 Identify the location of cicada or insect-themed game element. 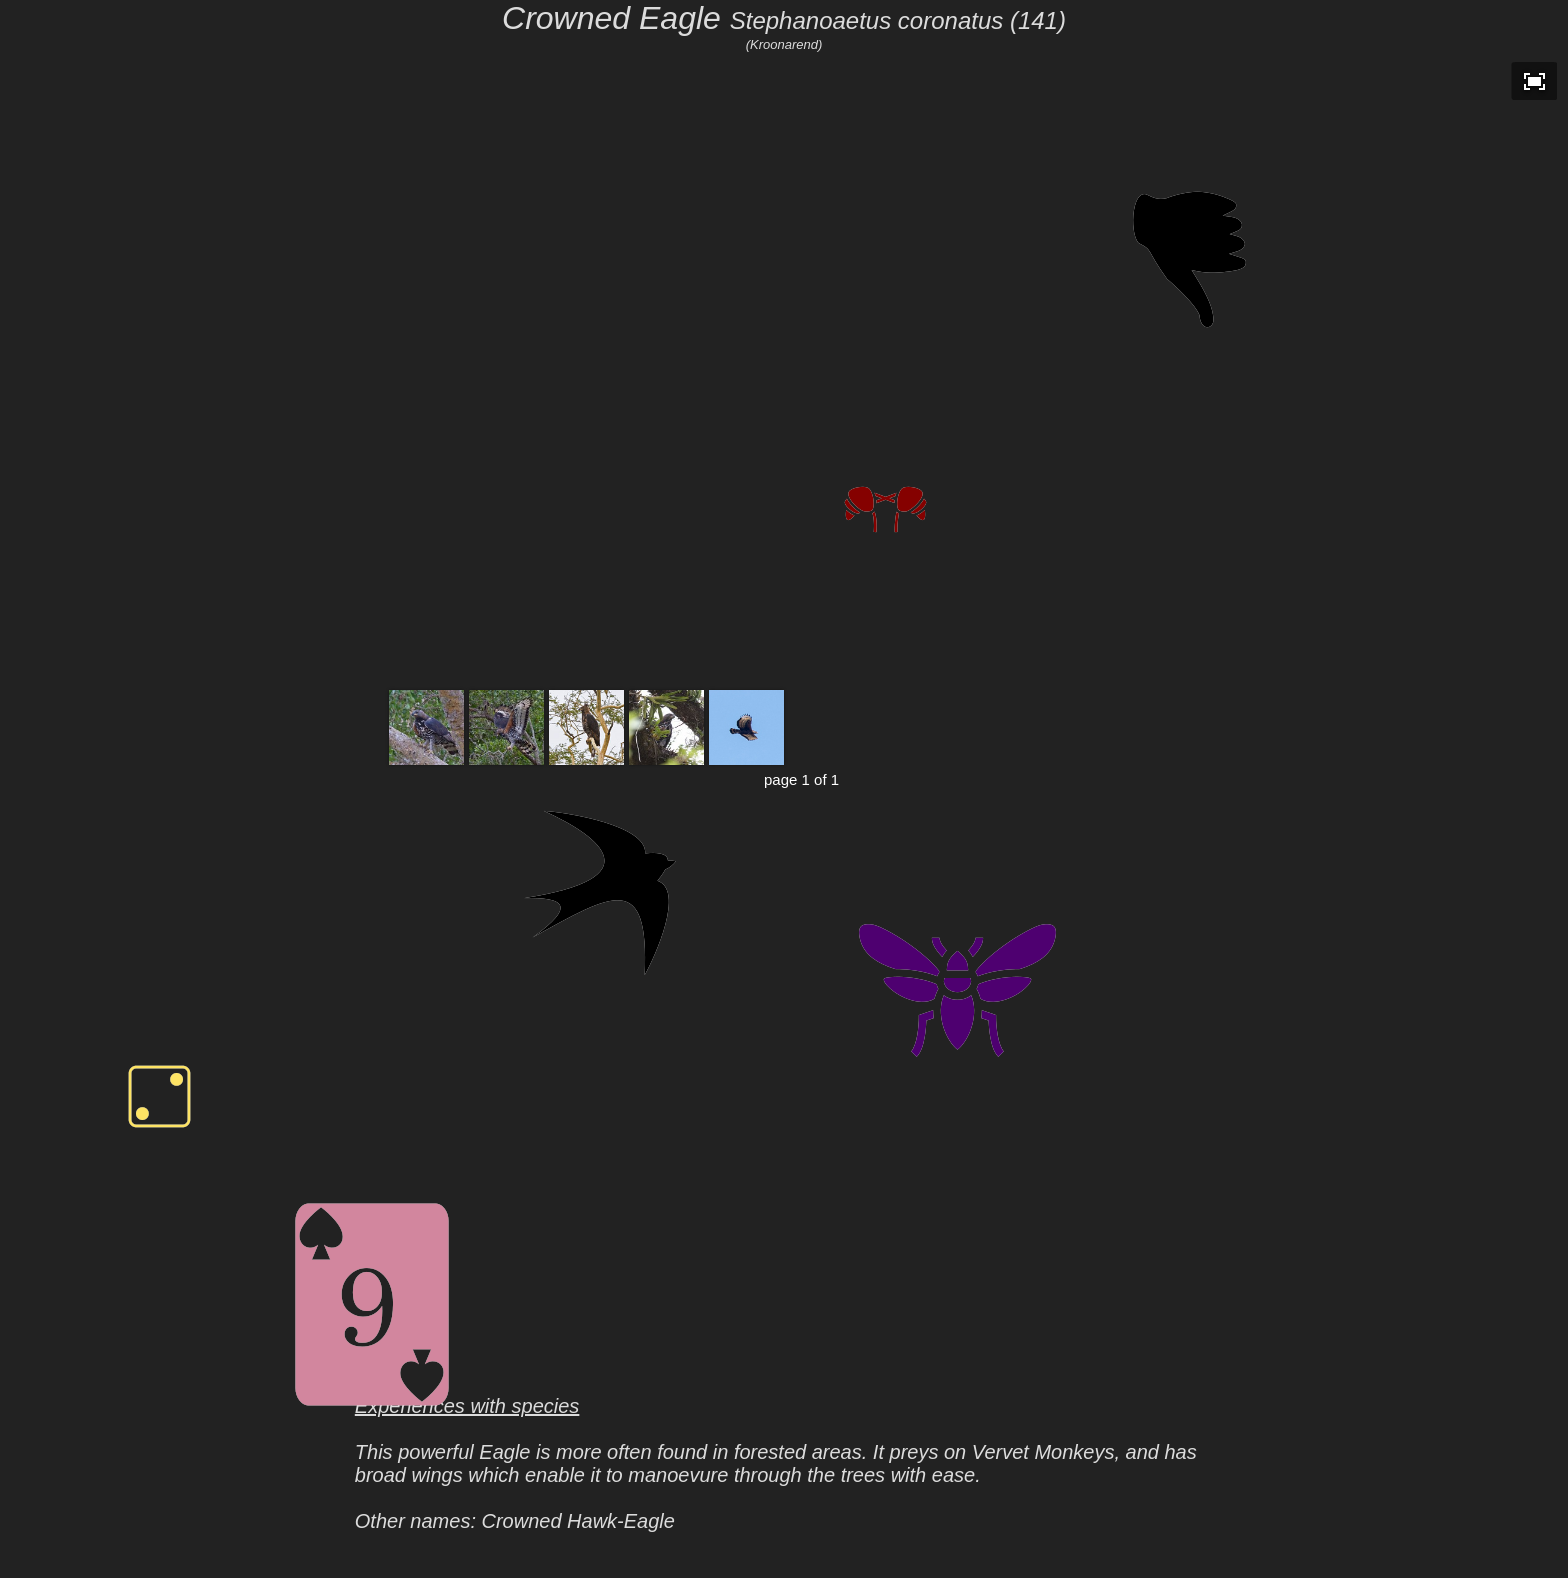
(957, 990).